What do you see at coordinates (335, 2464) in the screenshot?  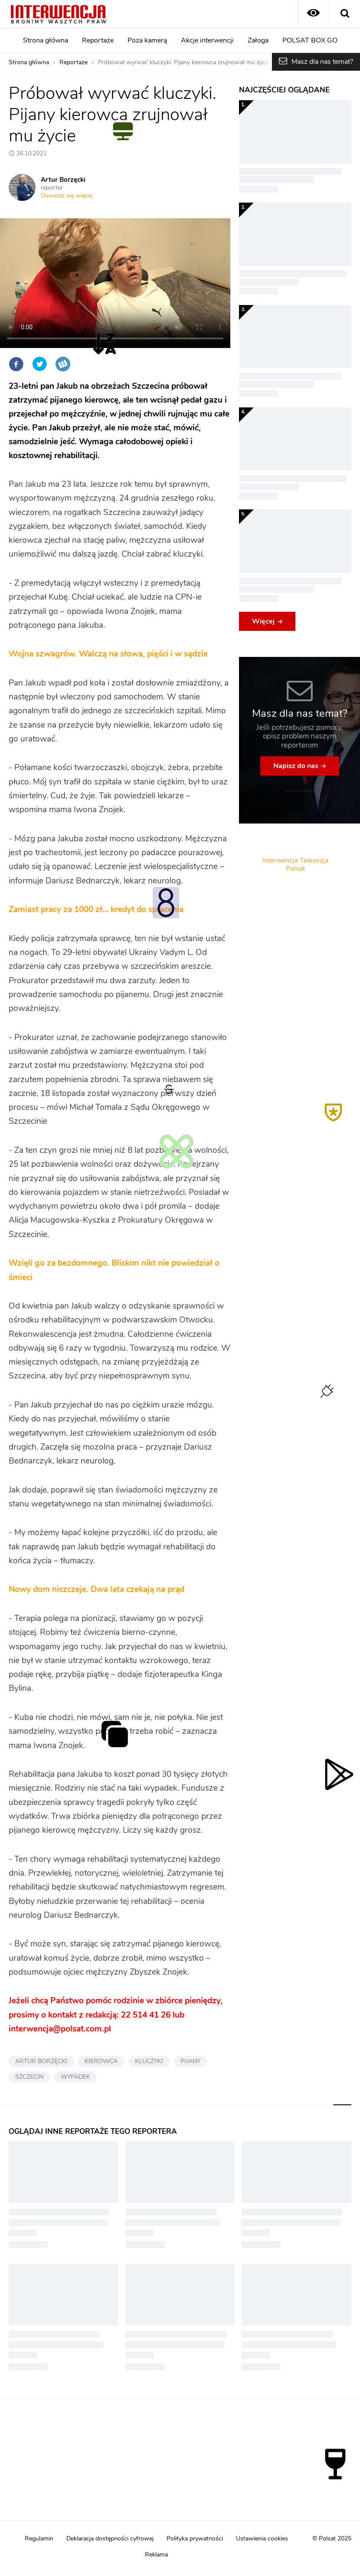 I see `find nearby wine bars or restaurants` at bounding box center [335, 2464].